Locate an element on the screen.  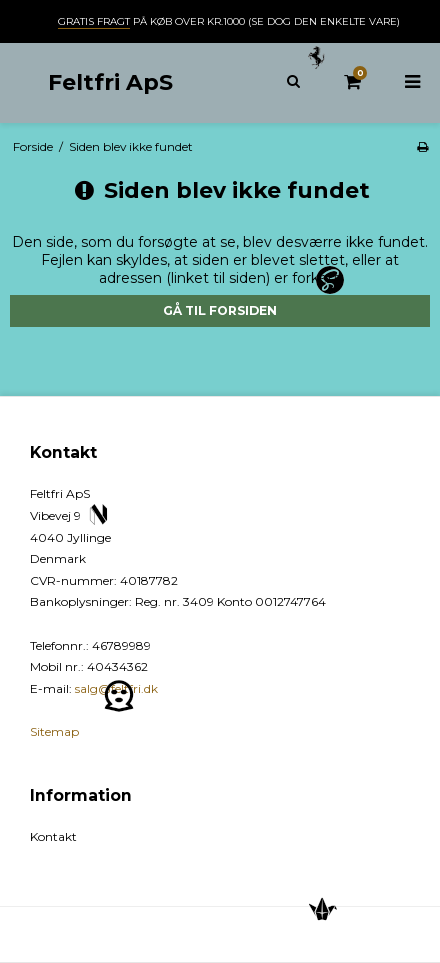
open neovim text editor is located at coordinates (98, 514).